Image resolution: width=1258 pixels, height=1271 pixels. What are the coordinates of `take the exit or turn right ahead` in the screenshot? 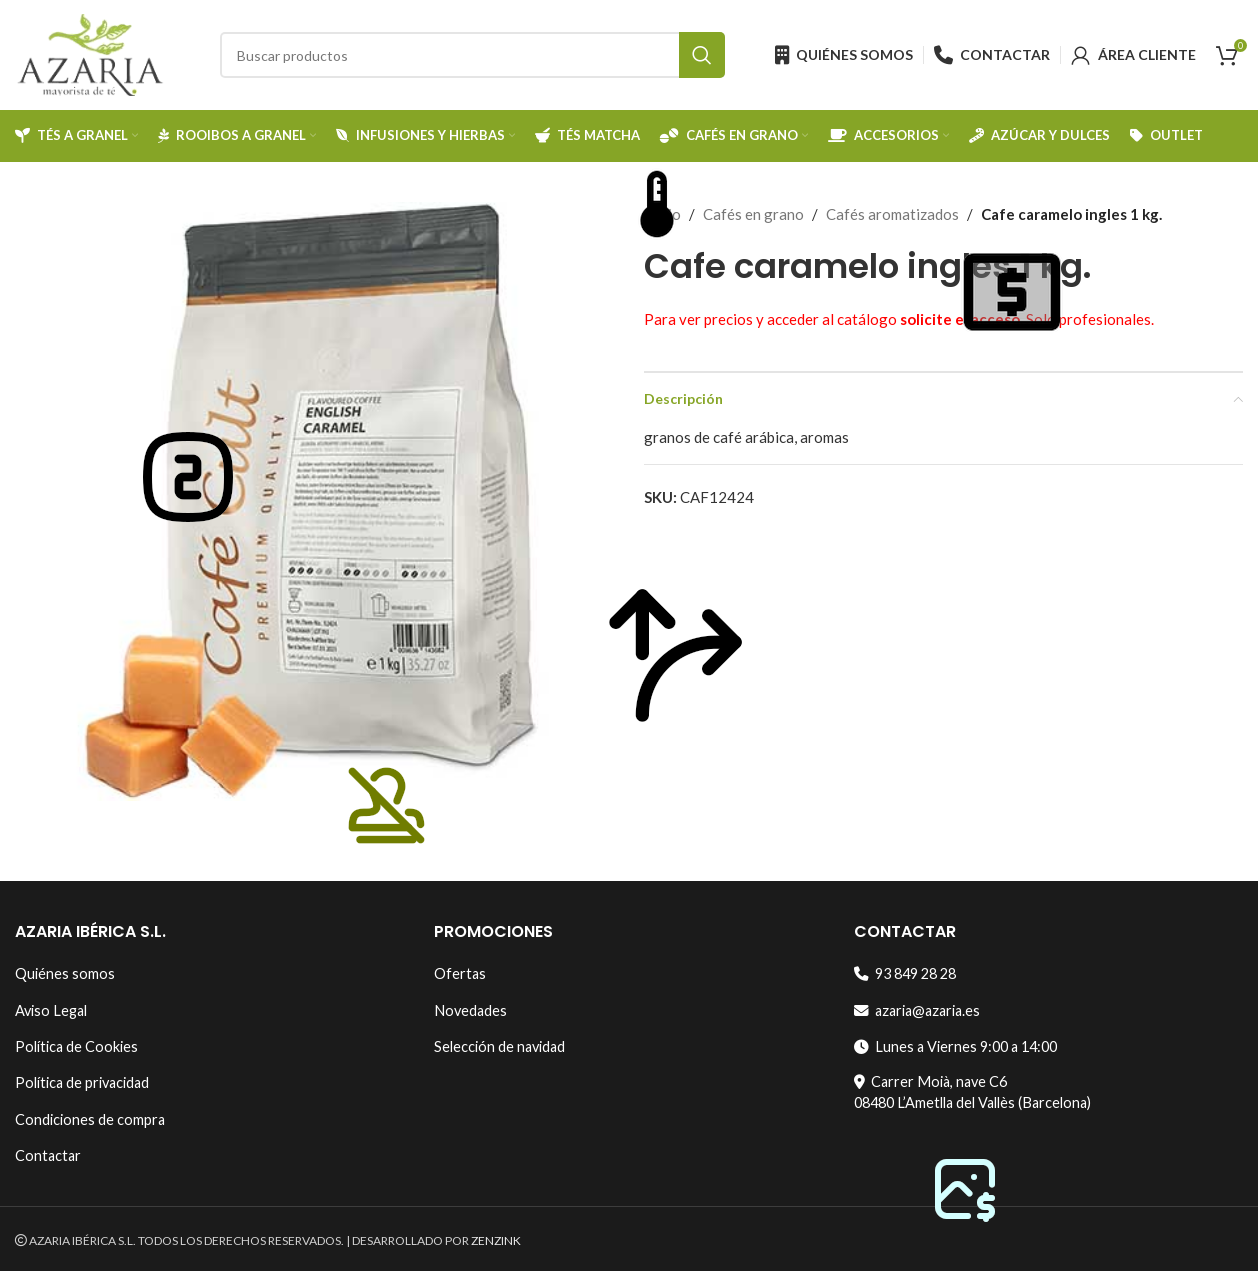 It's located at (675, 655).